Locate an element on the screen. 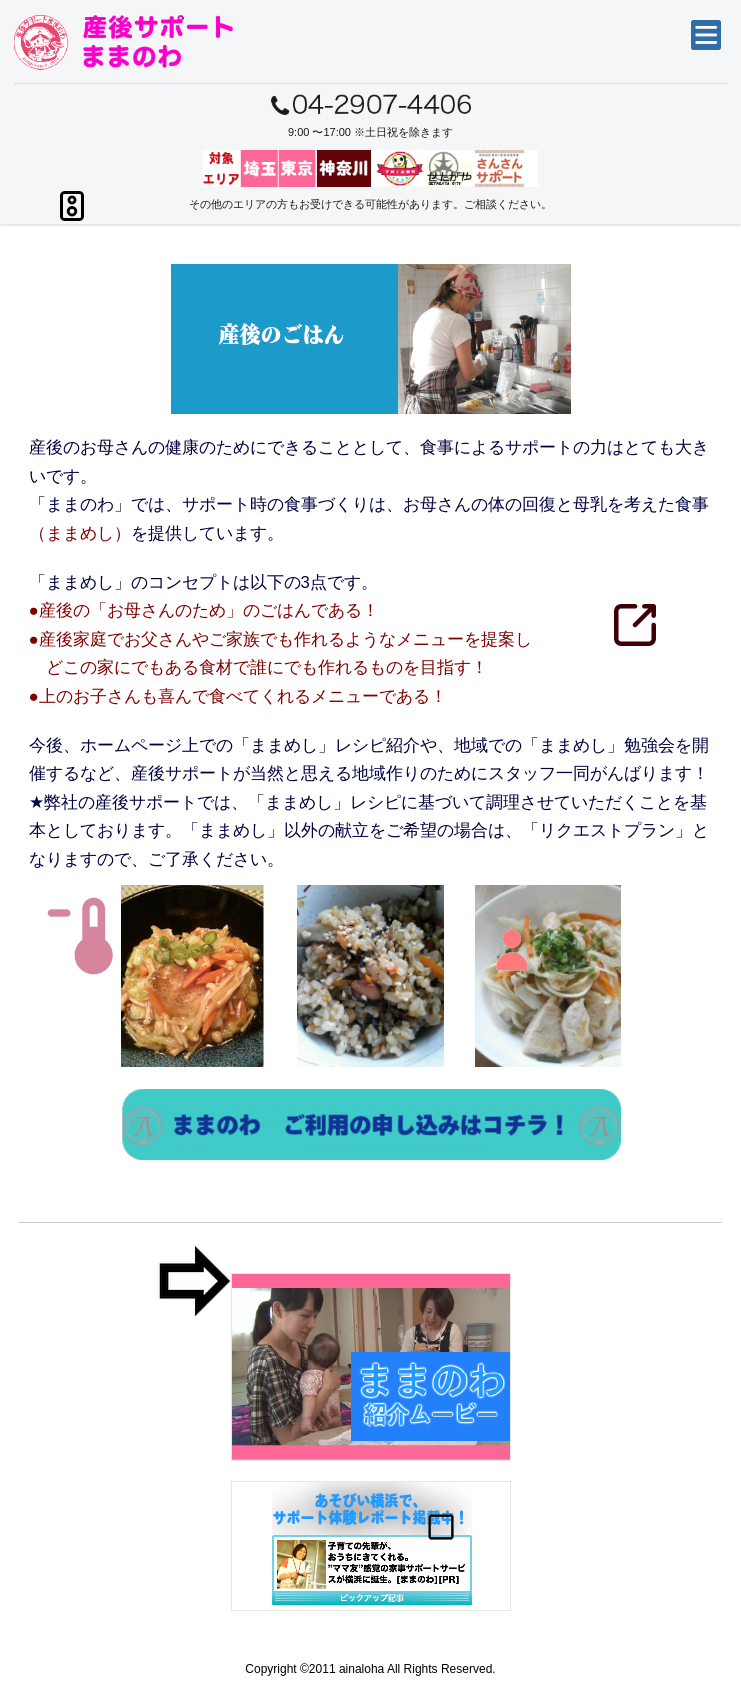 The height and width of the screenshot is (1696, 741). view your profile is located at coordinates (512, 950).